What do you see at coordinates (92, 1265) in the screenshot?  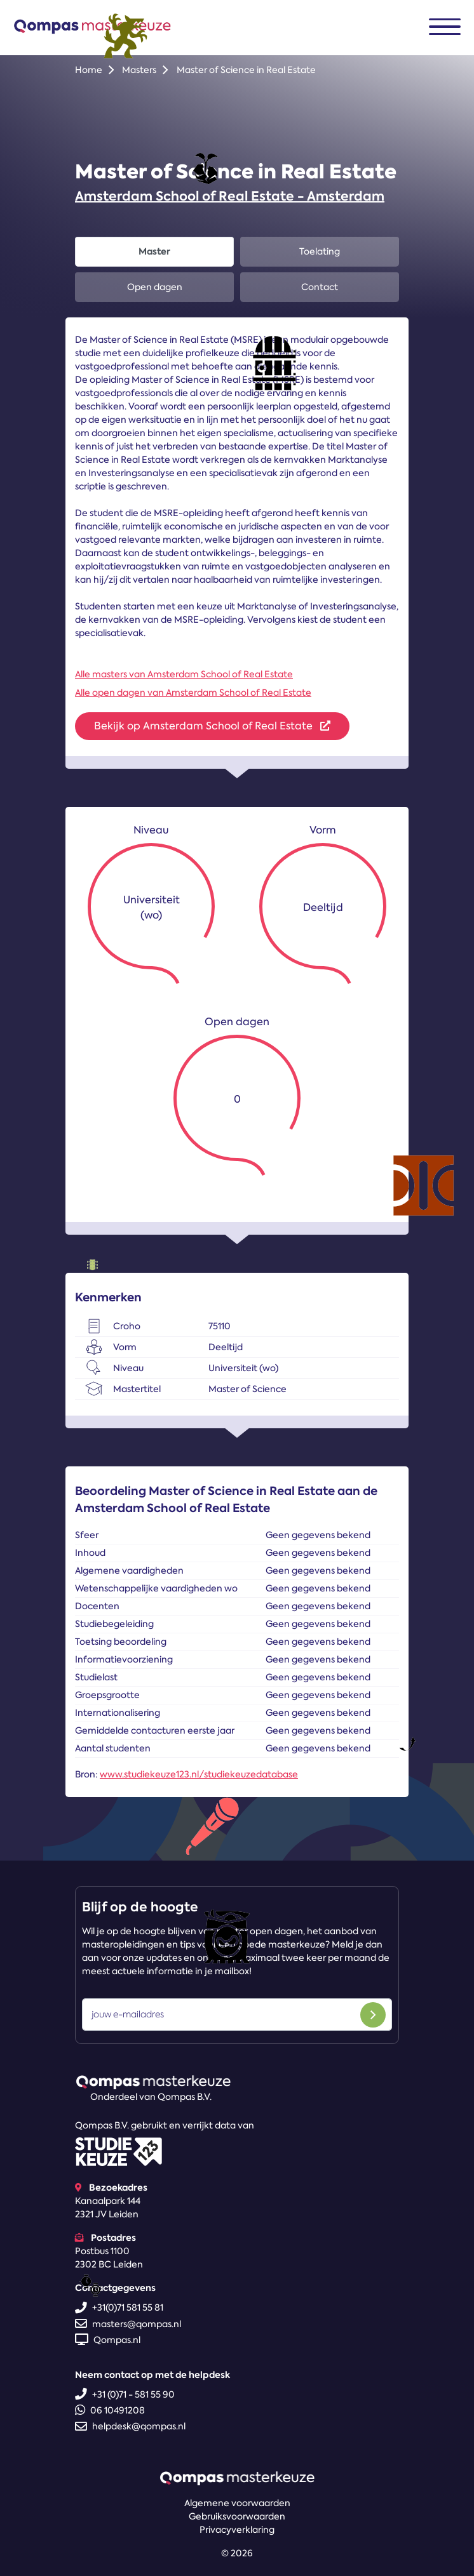 I see `access guitar tuning settings` at bounding box center [92, 1265].